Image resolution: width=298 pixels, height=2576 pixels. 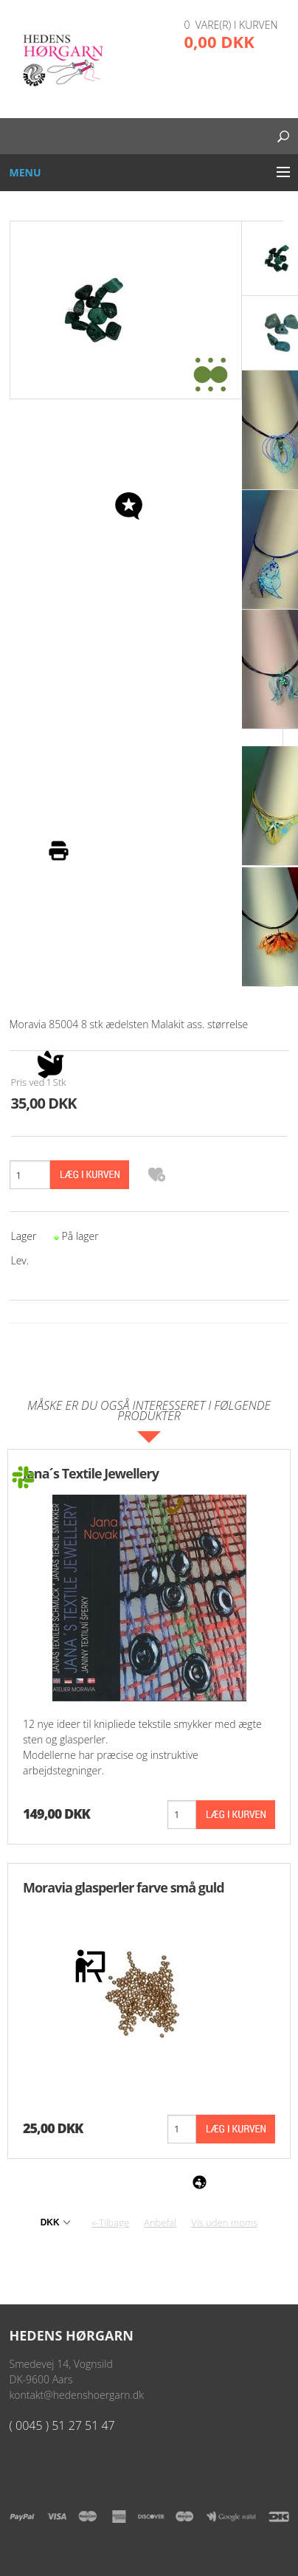 I want to click on open Slack messaging app, so click(x=23, y=1477).